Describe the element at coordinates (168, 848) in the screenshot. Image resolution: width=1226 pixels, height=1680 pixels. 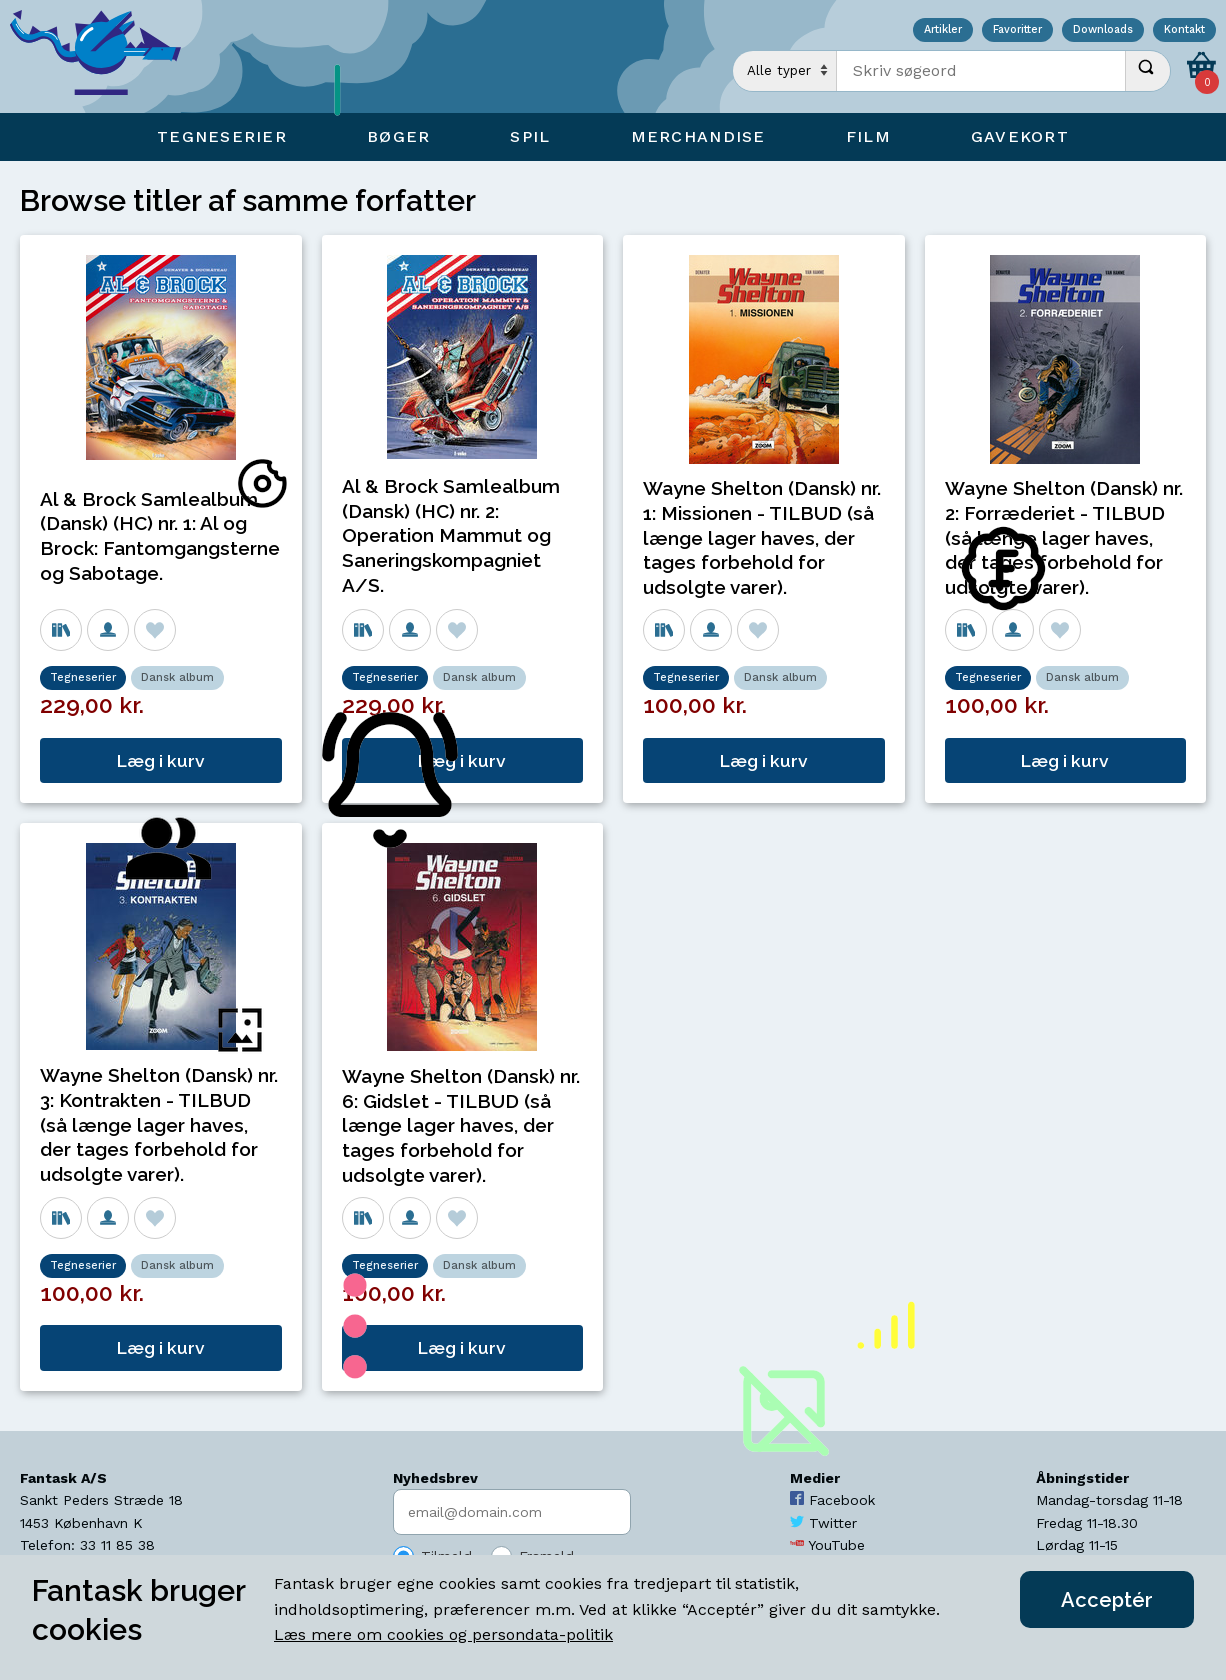
I see `view contacts or people list` at that location.